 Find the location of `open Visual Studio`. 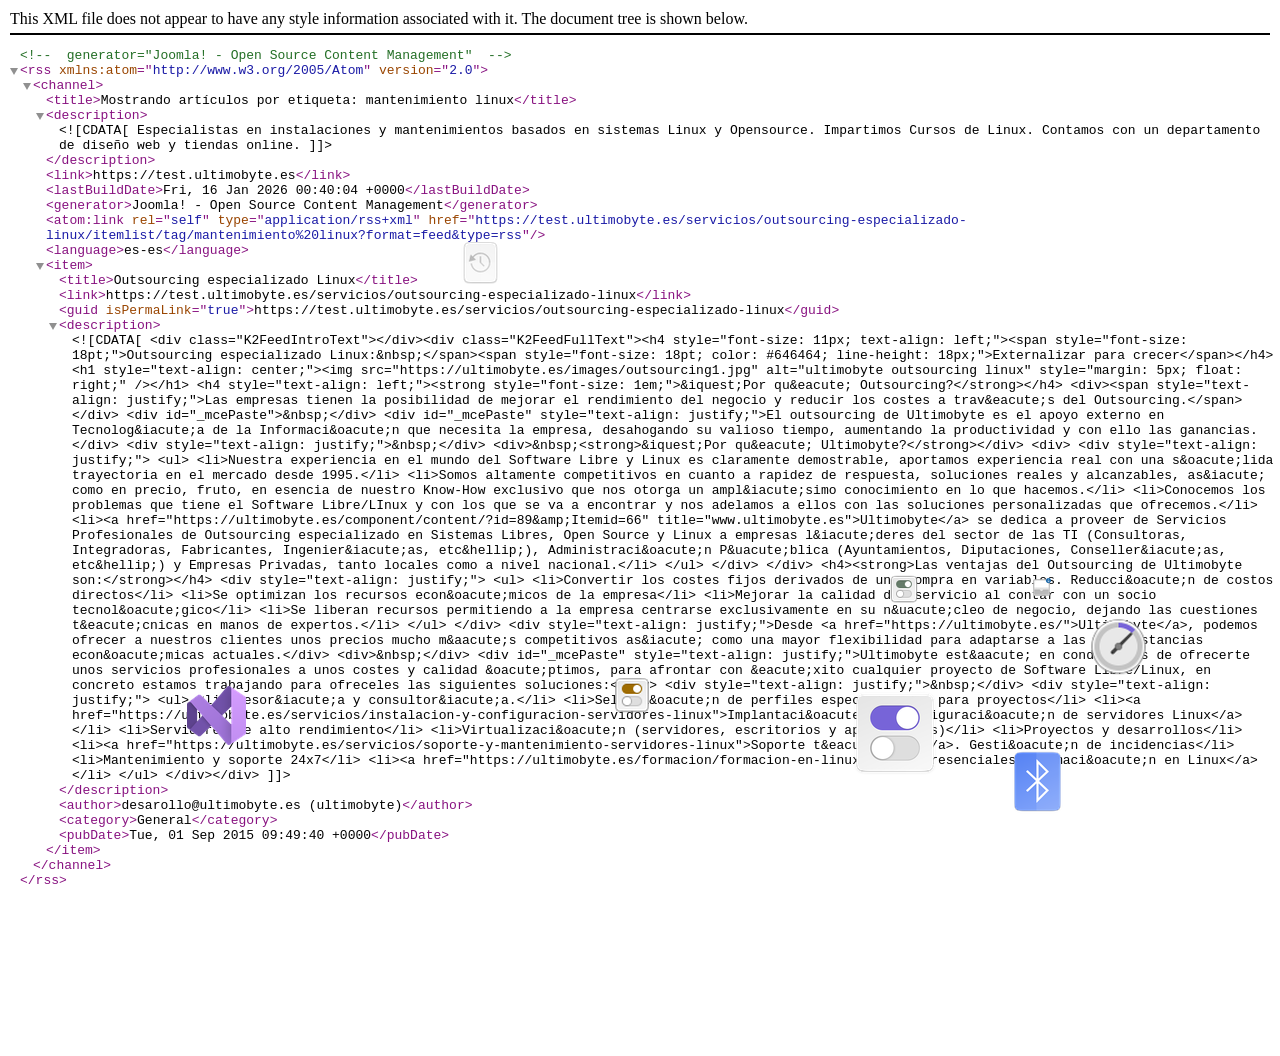

open Visual Studio is located at coordinates (216, 715).